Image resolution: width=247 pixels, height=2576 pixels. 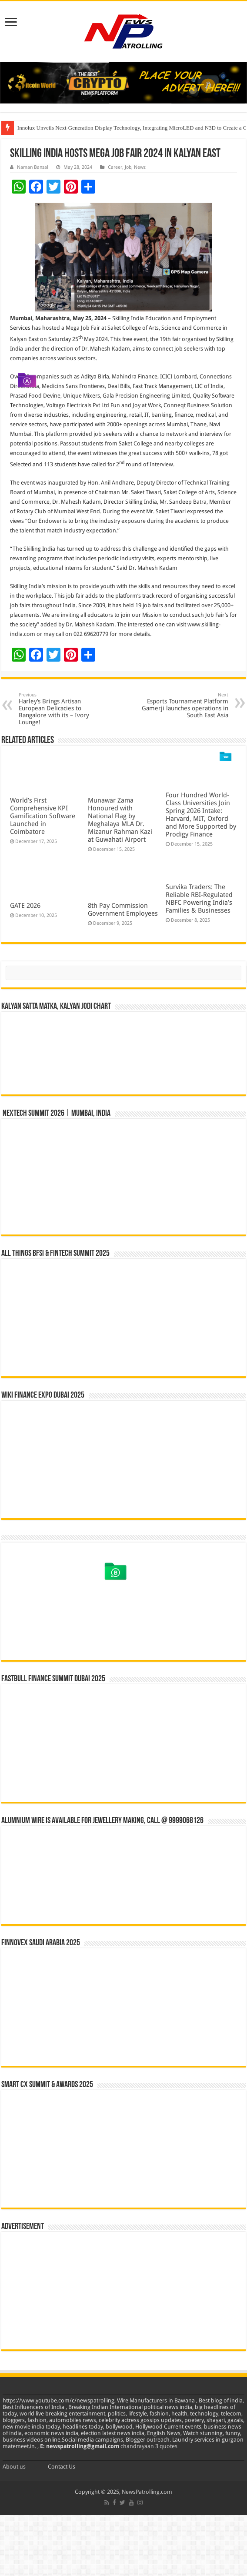 What do you see at coordinates (225, 756) in the screenshot?
I see `open folder containing Go language projects` at bounding box center [225, 756].